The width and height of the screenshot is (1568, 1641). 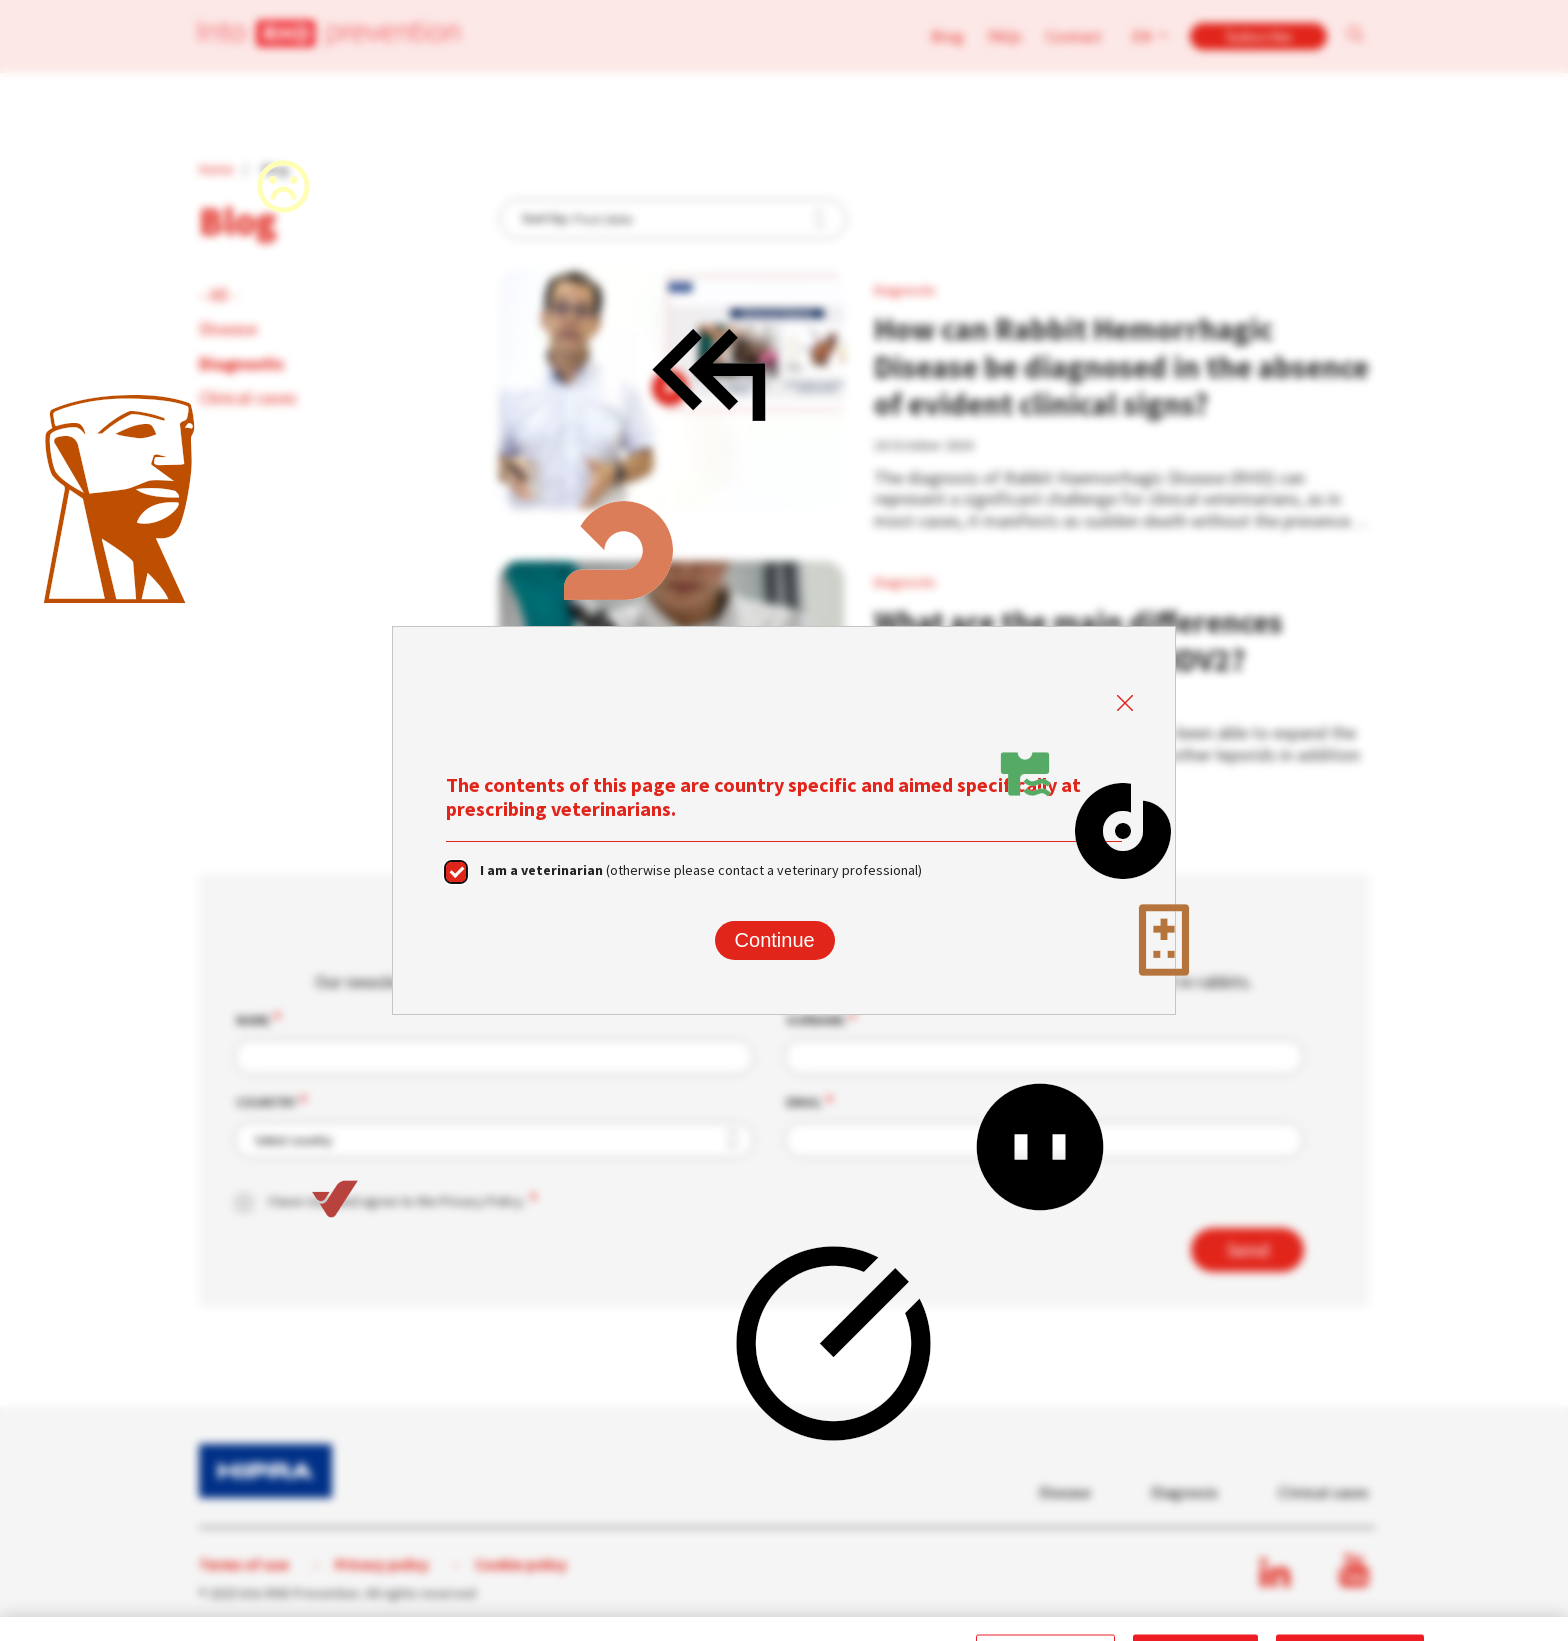 I want to click on electrical outlet or power source indicator, so click(x=1040, y=1147).